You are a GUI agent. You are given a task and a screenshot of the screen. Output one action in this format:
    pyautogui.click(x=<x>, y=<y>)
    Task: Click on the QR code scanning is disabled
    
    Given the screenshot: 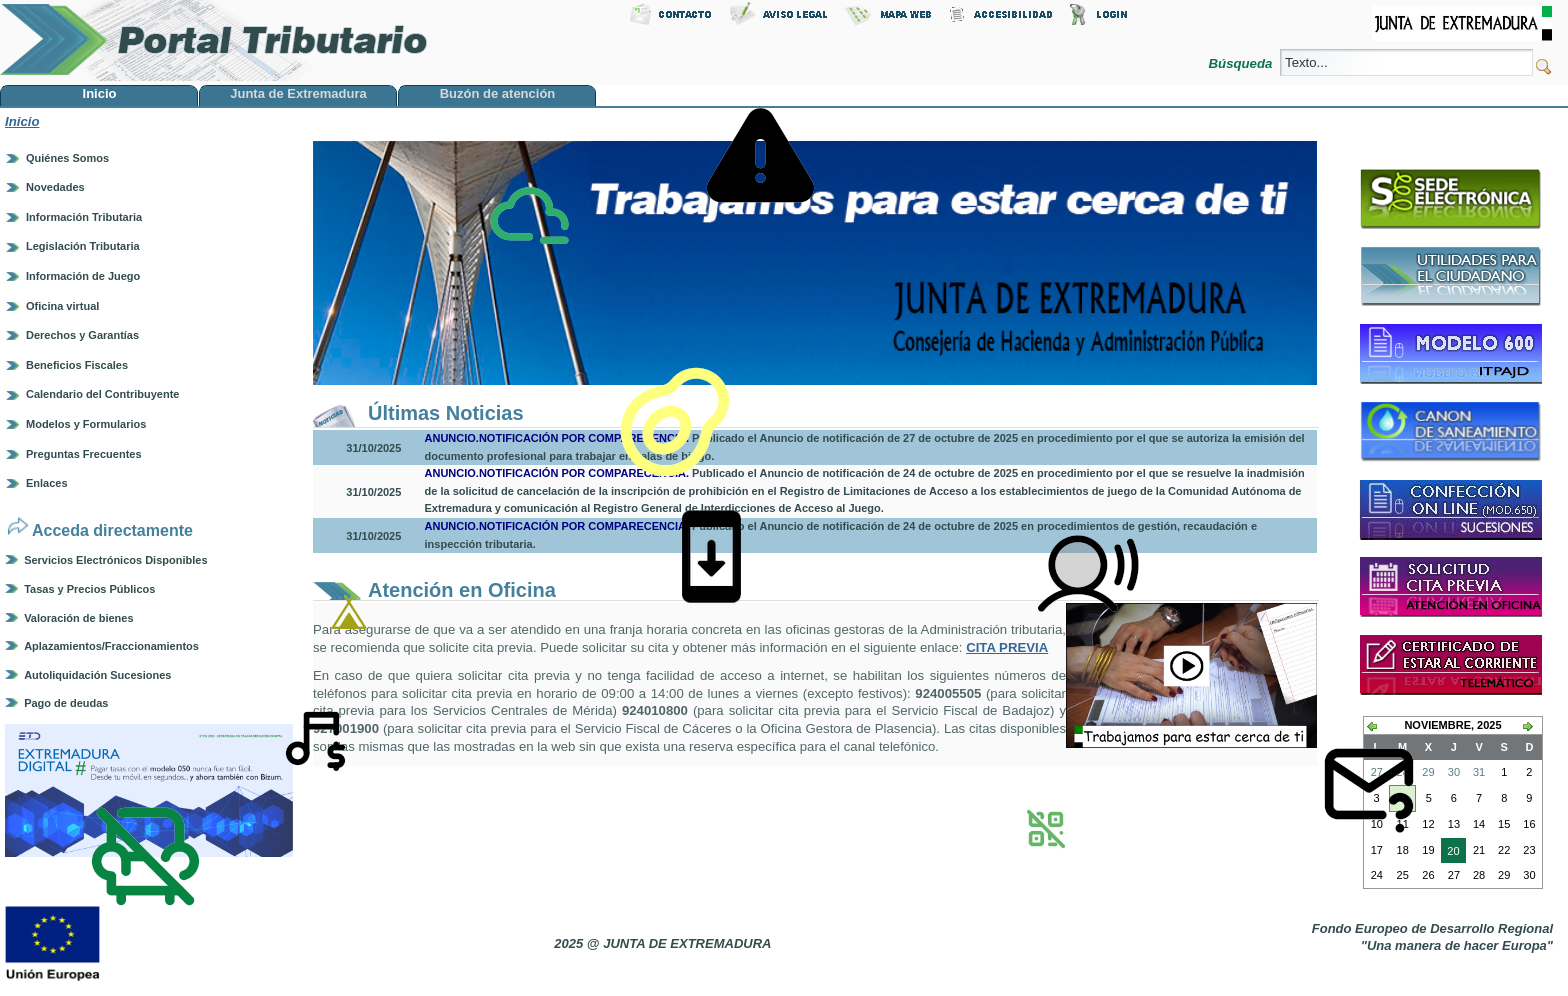 What is the action you would take?
    pyautogui.click(x=1046, y=829)
    